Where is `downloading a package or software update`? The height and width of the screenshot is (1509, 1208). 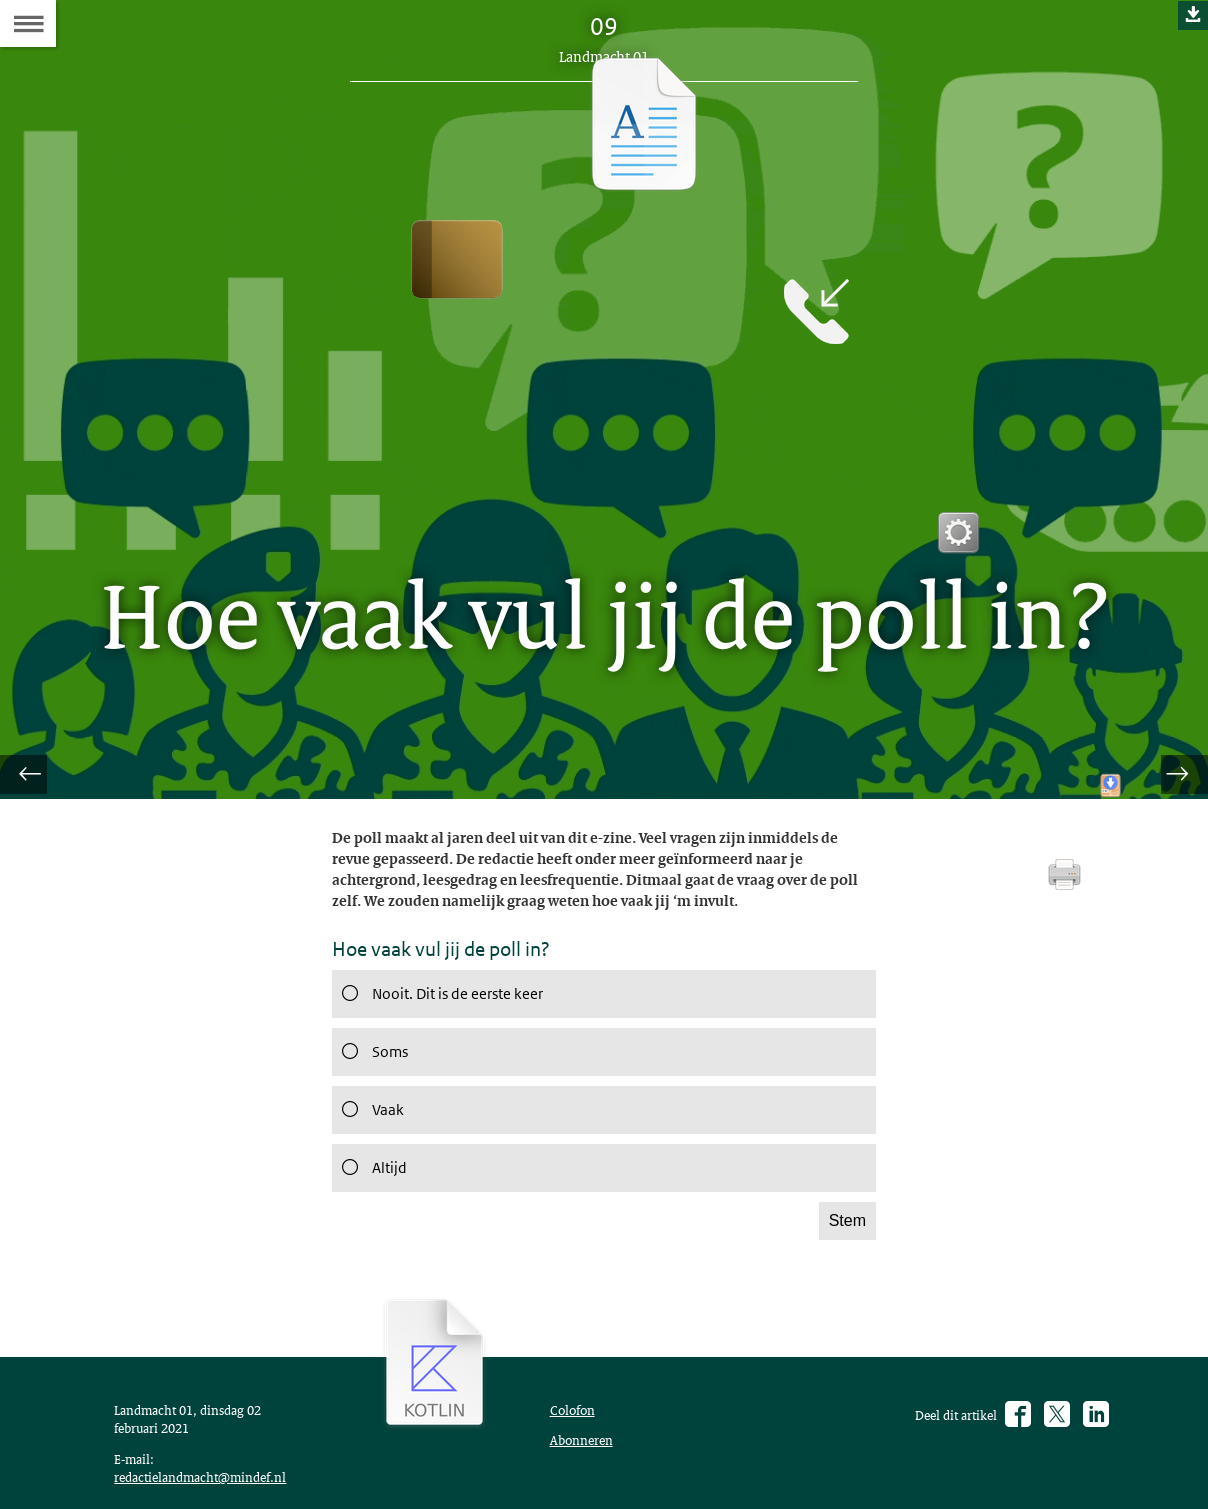 downloading a package or software update is located at coordinates (1110, 785).